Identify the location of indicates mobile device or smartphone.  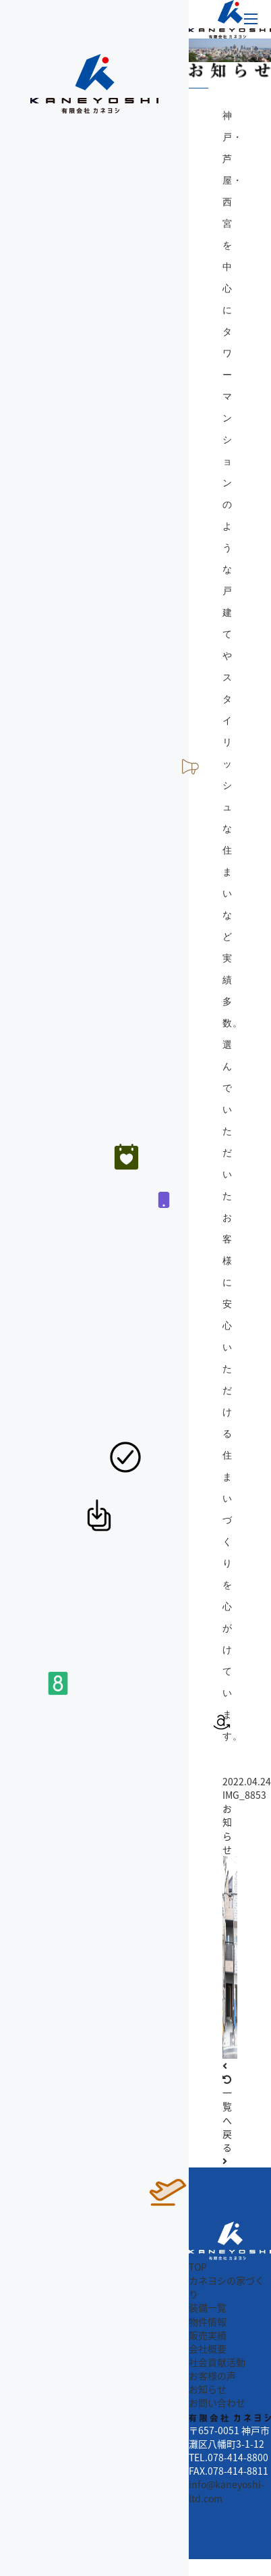
(164, 1200).